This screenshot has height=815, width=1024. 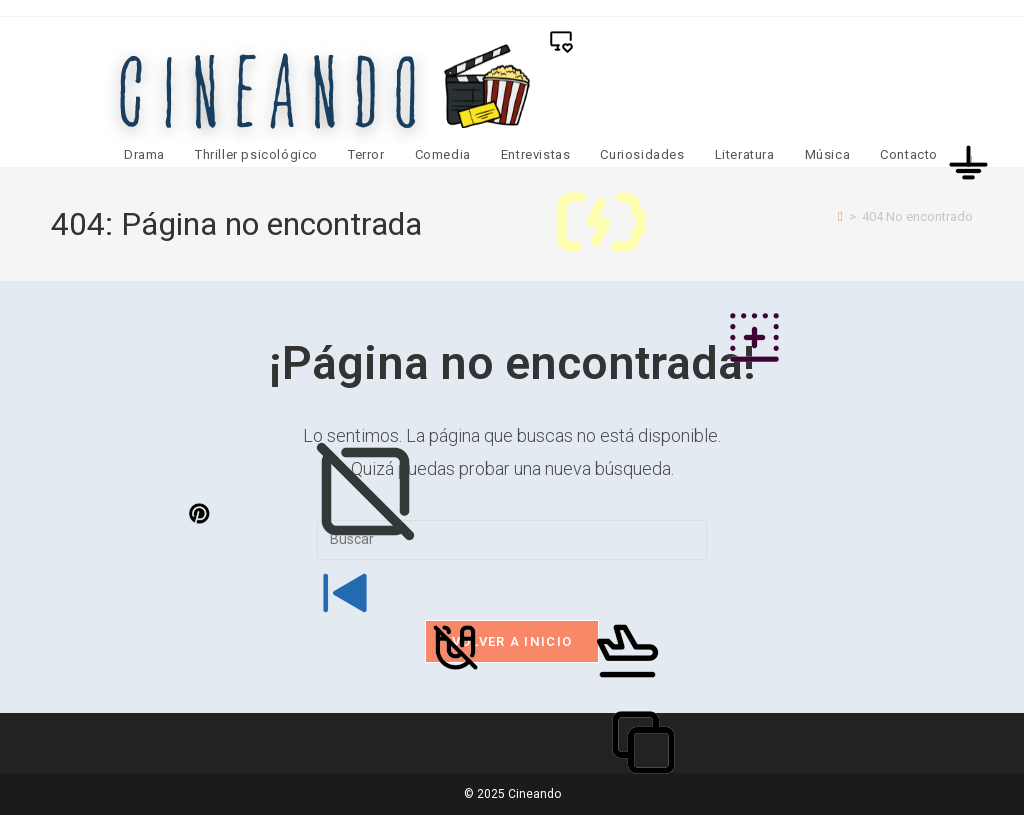 I want to click on indicates electrical ground connection in circuit diagrams, so click(x=968, y=162).